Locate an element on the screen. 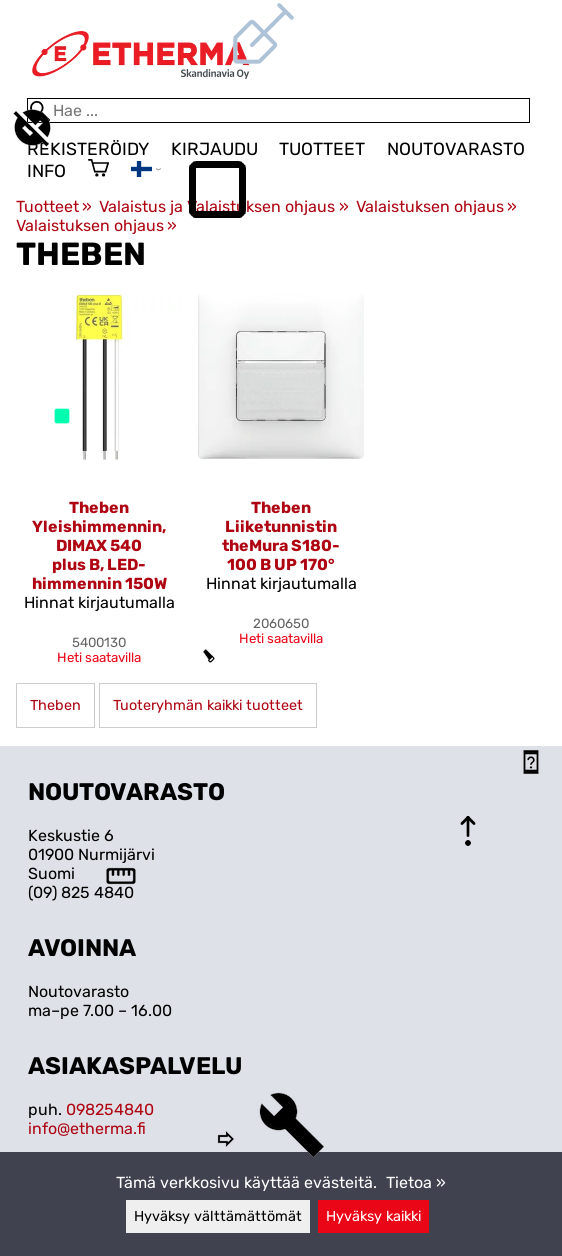 The width and height of the screenshot is (562, 1256). access gardening or landscaping tools is located at coordinates (262, 34).